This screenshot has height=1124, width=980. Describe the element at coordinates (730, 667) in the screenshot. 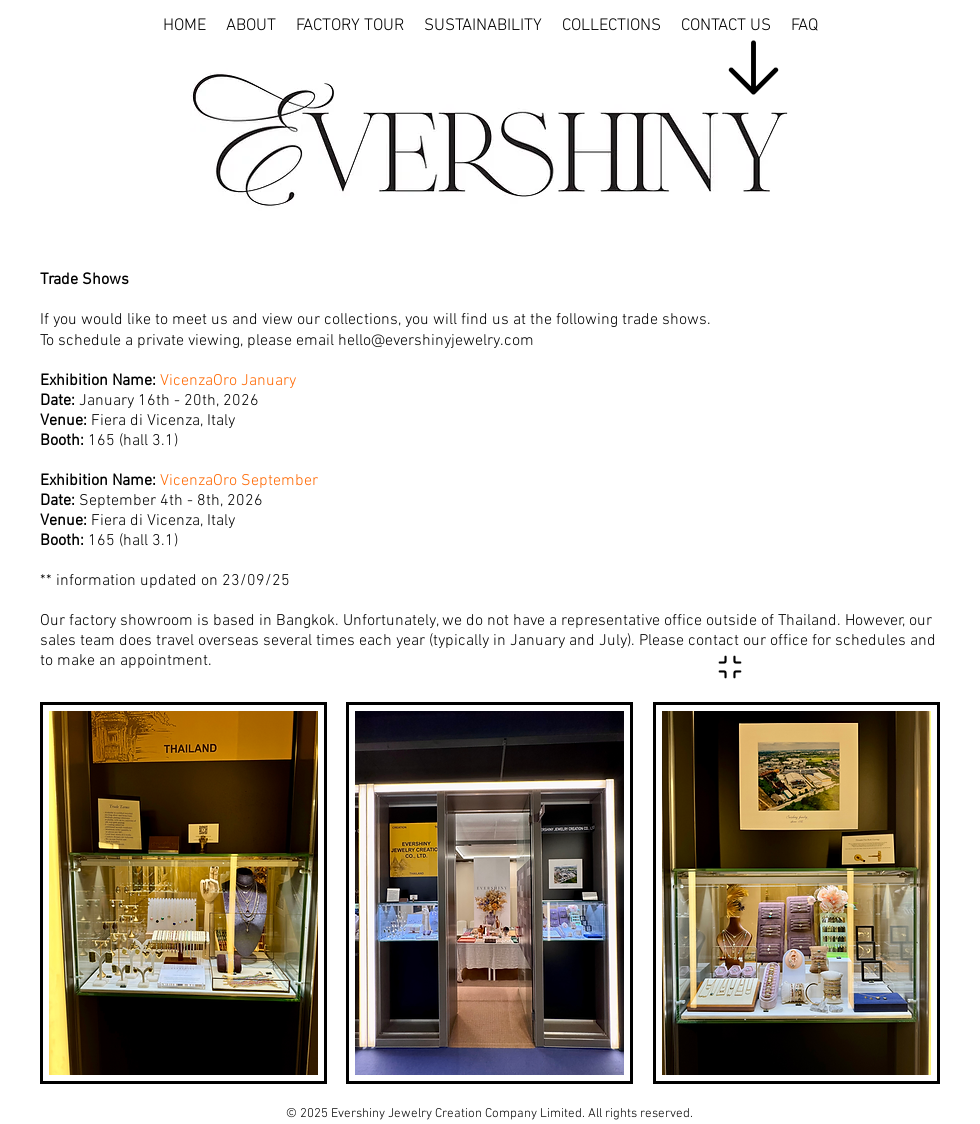

I see `exit fullscreen mode` at that location.